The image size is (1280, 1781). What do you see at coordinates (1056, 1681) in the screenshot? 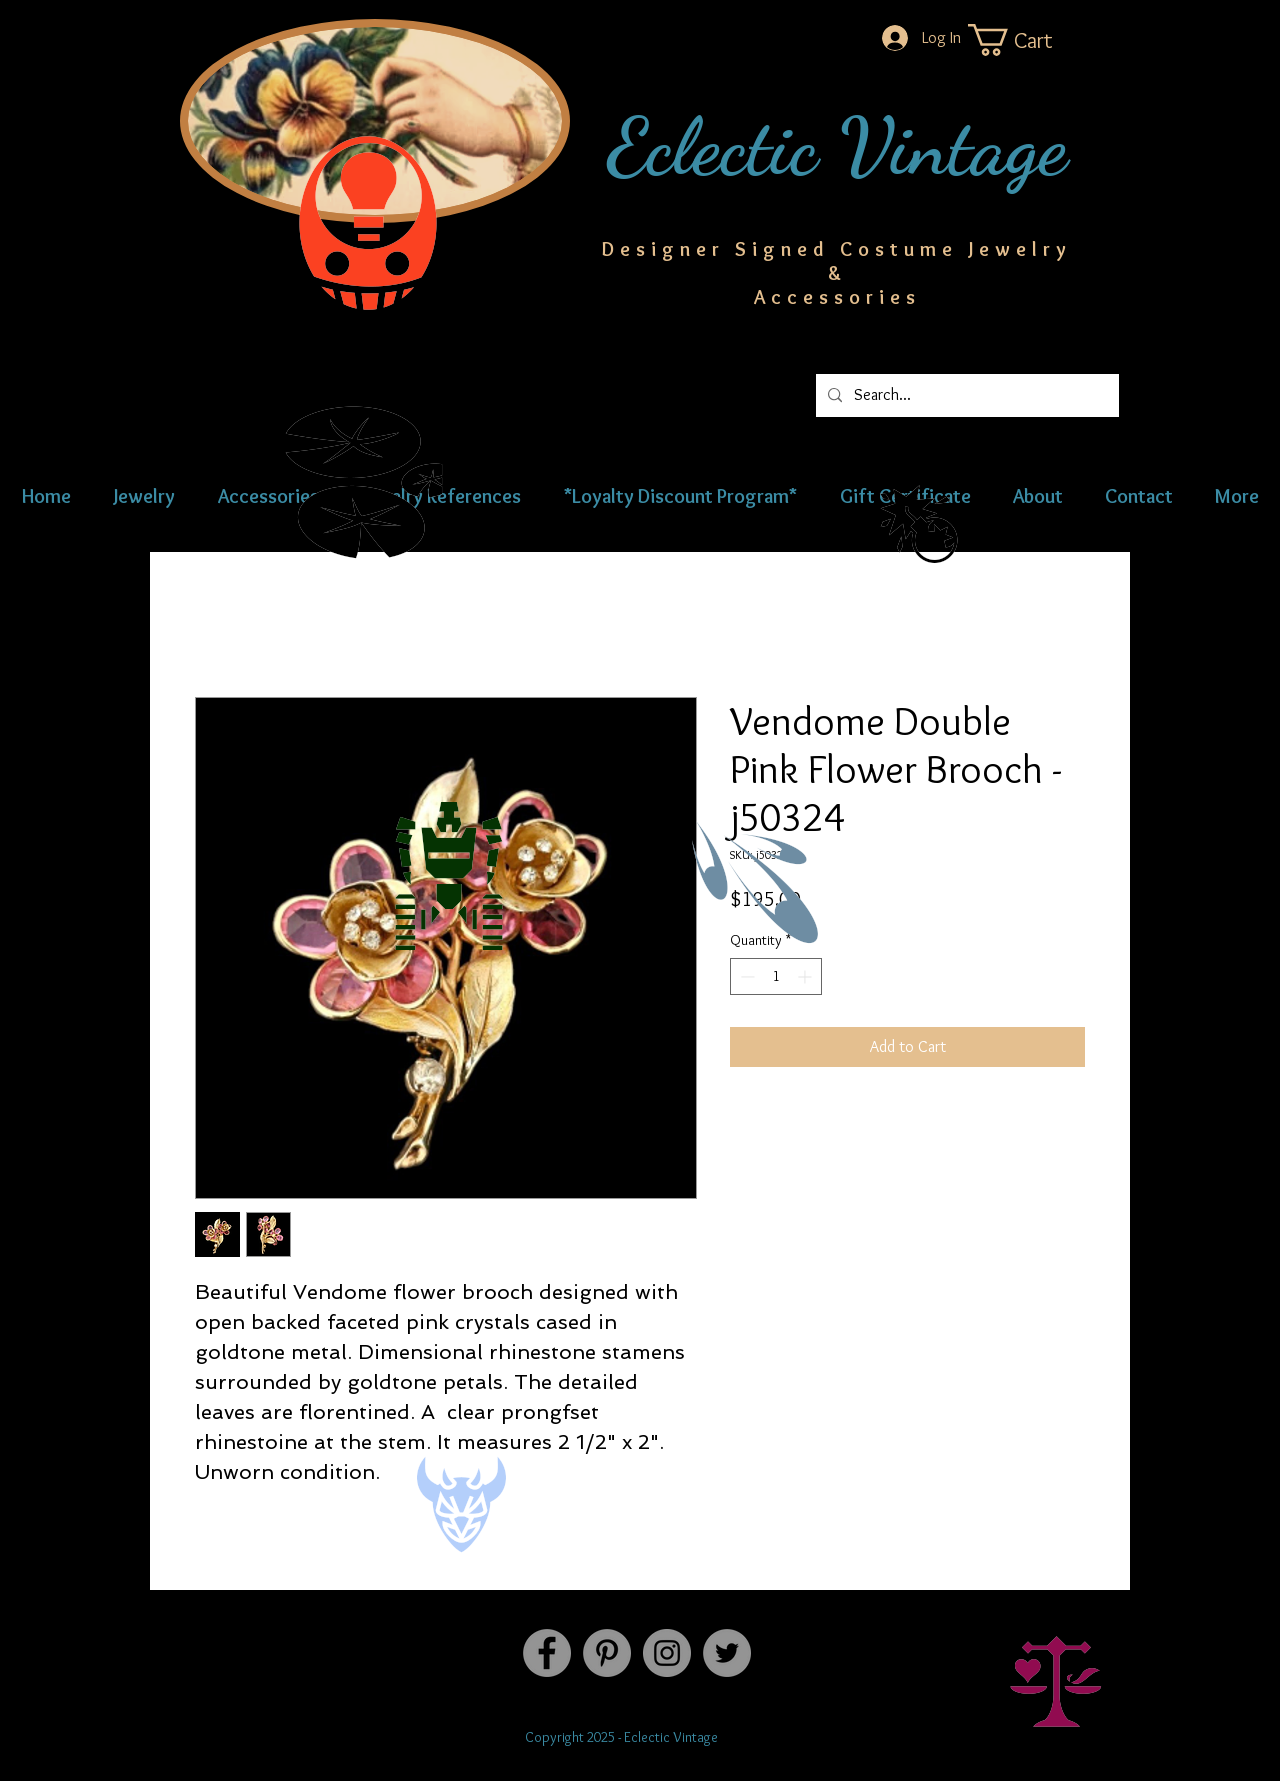
I see `balance between love and nature` at bounding box center [1056, 1681].